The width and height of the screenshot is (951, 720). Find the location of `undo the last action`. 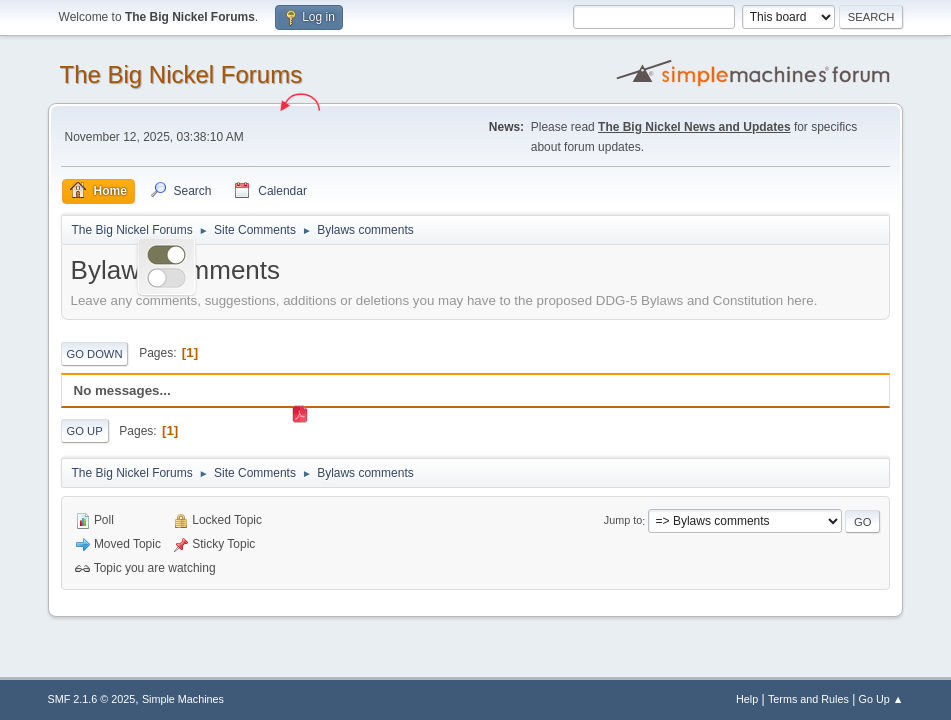

undo the last action is located at coordinates (300, 102).